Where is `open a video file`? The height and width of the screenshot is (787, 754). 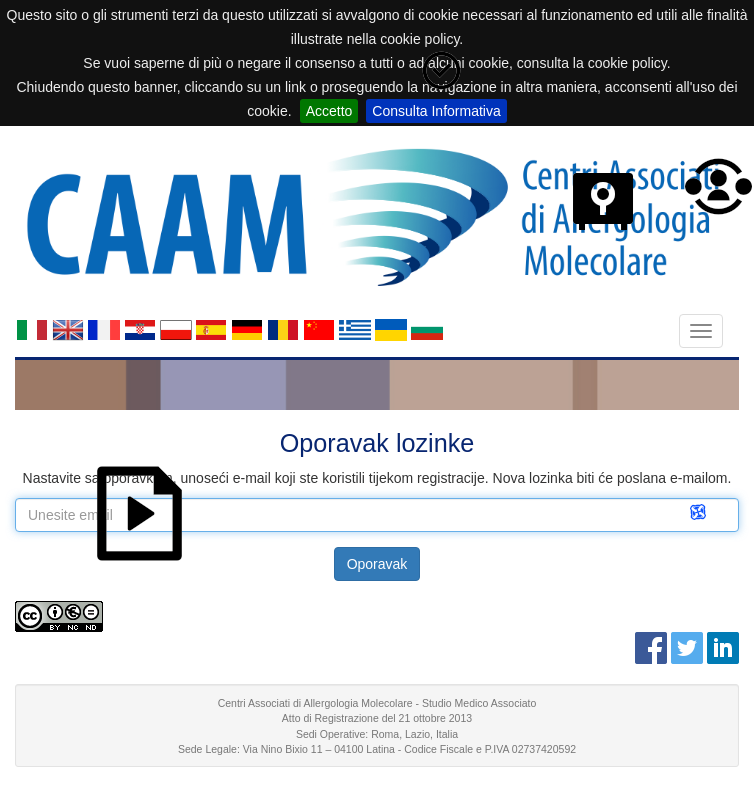 open a video file is located at coordinates (139, 513).